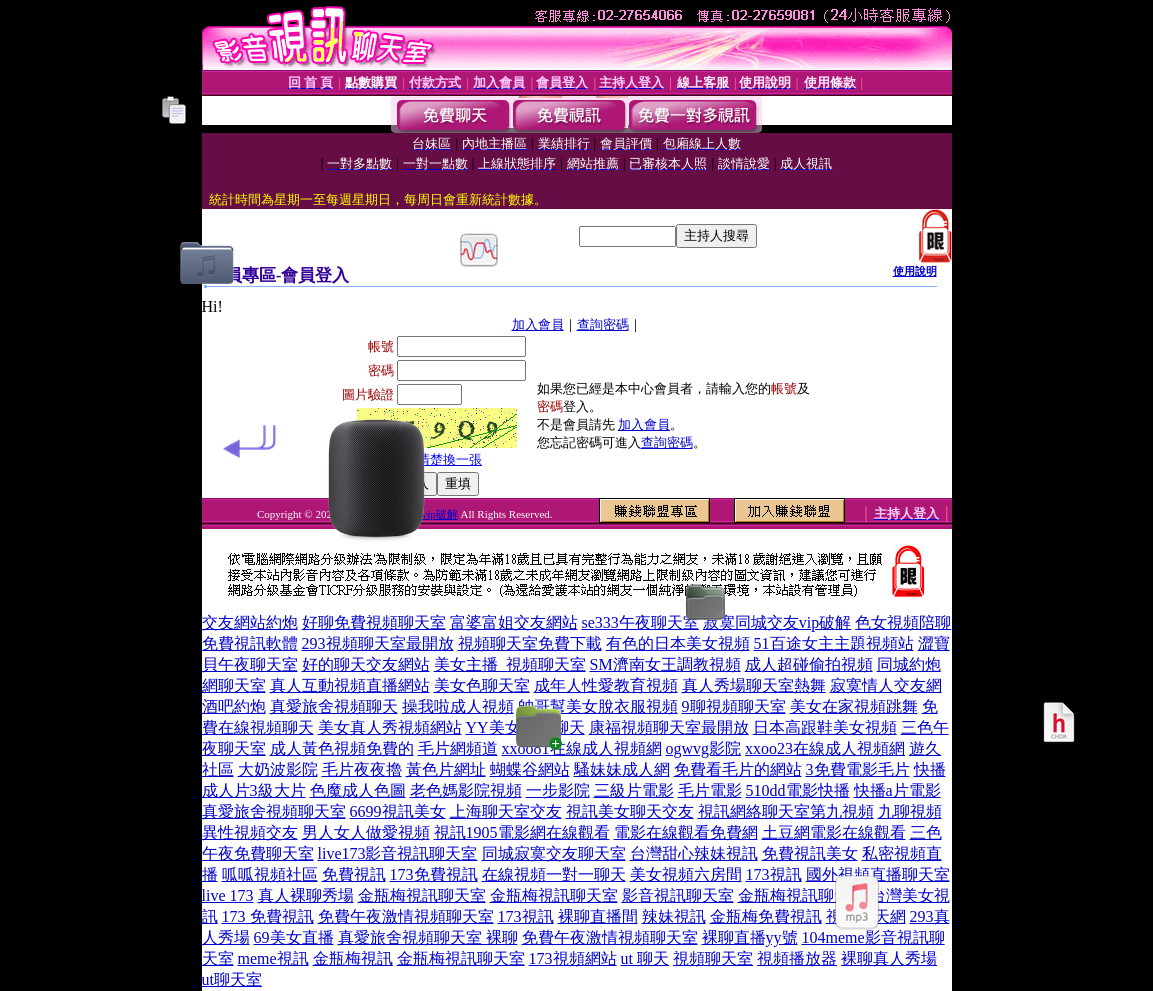 This screenshot has height=991, width=1153. I want to click on apple homepod smart speaker device, so click(376, 480).